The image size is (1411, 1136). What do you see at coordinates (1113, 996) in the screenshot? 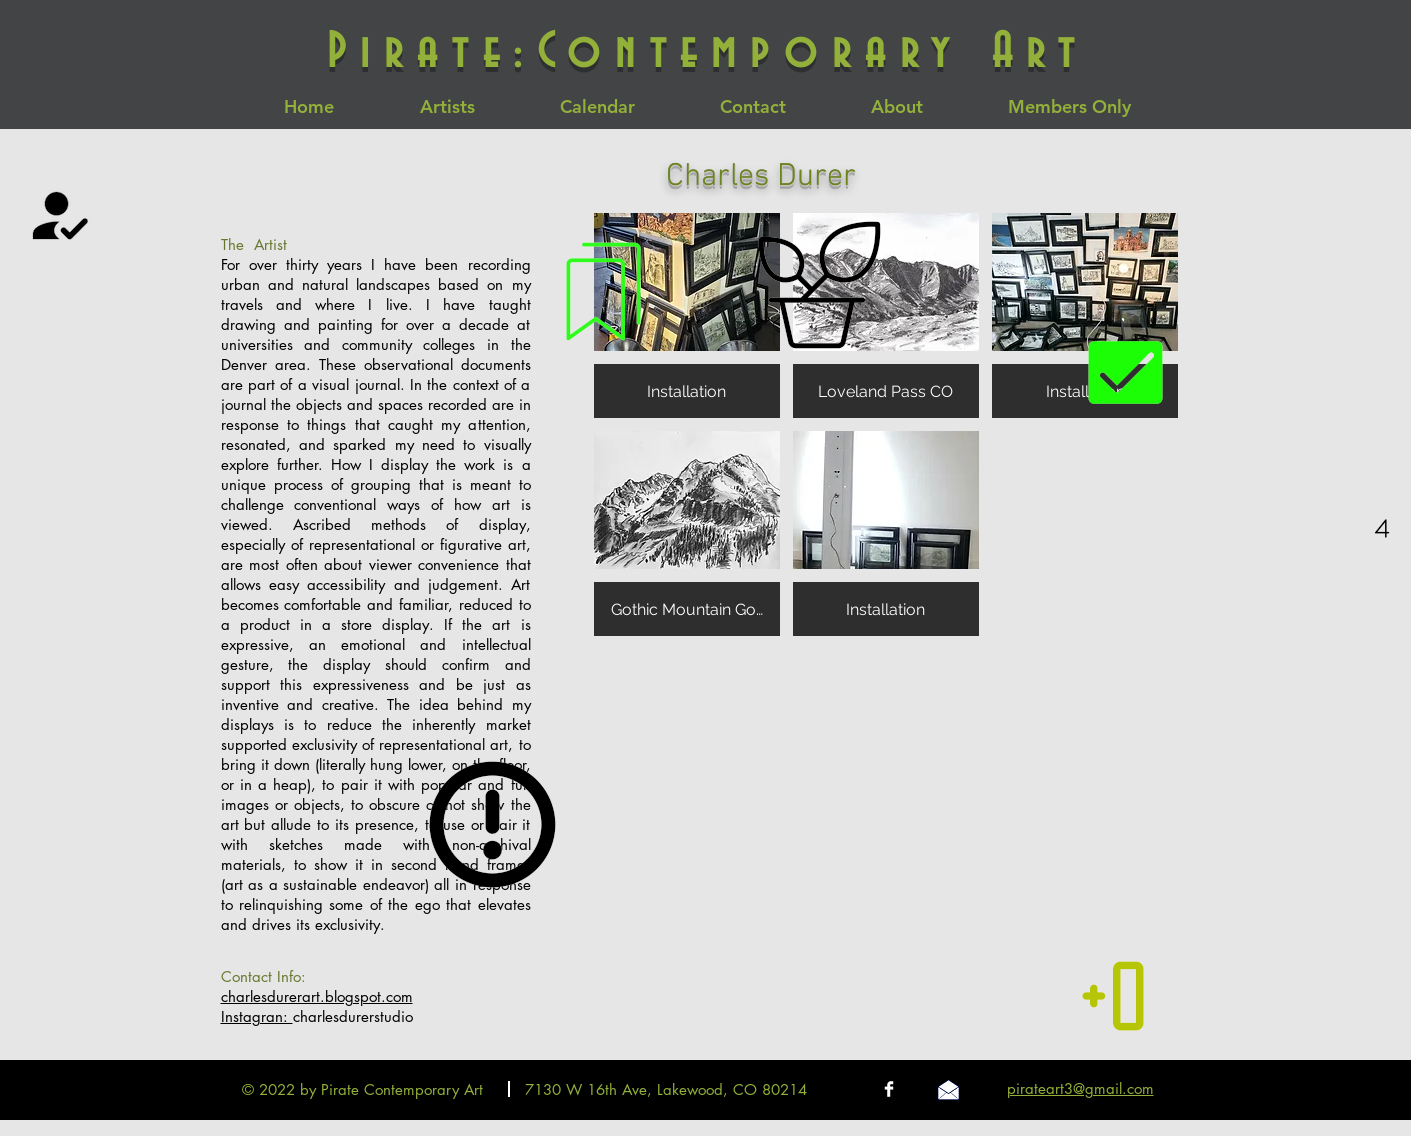
I see `insert a new column to the left` at bounding box center [1113, 996].